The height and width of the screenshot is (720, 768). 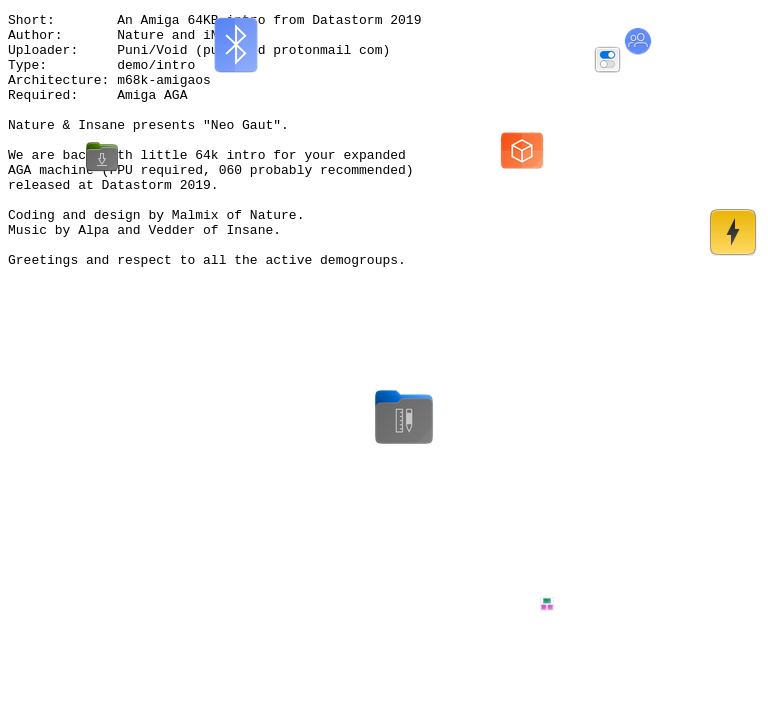 What do you see at coordinates (522, 149) in the screenshot?
I see `3D model file in STL ASCII format` at bounding box center [522, 149].